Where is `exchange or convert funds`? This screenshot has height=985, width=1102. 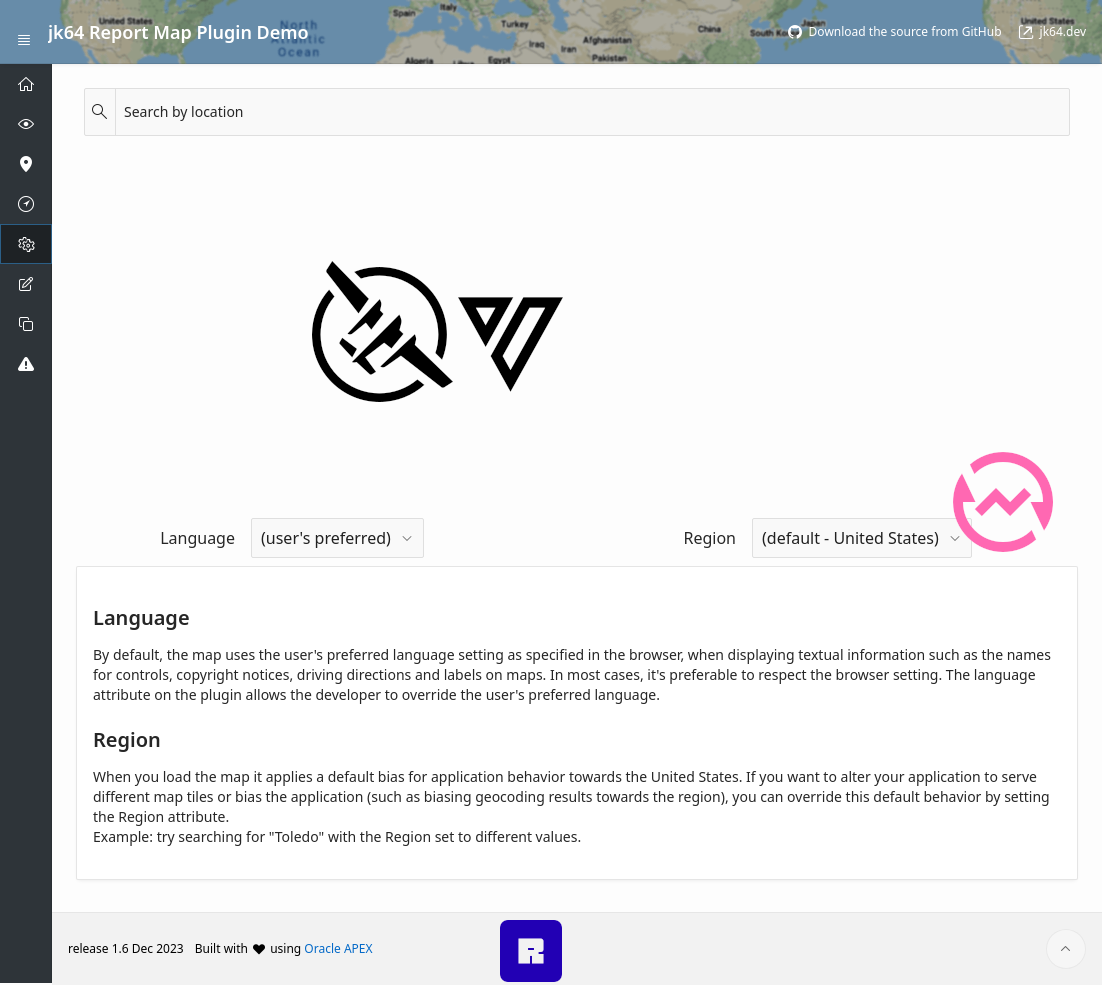
exchange or convert funds is located at coordinates (1003, 502).